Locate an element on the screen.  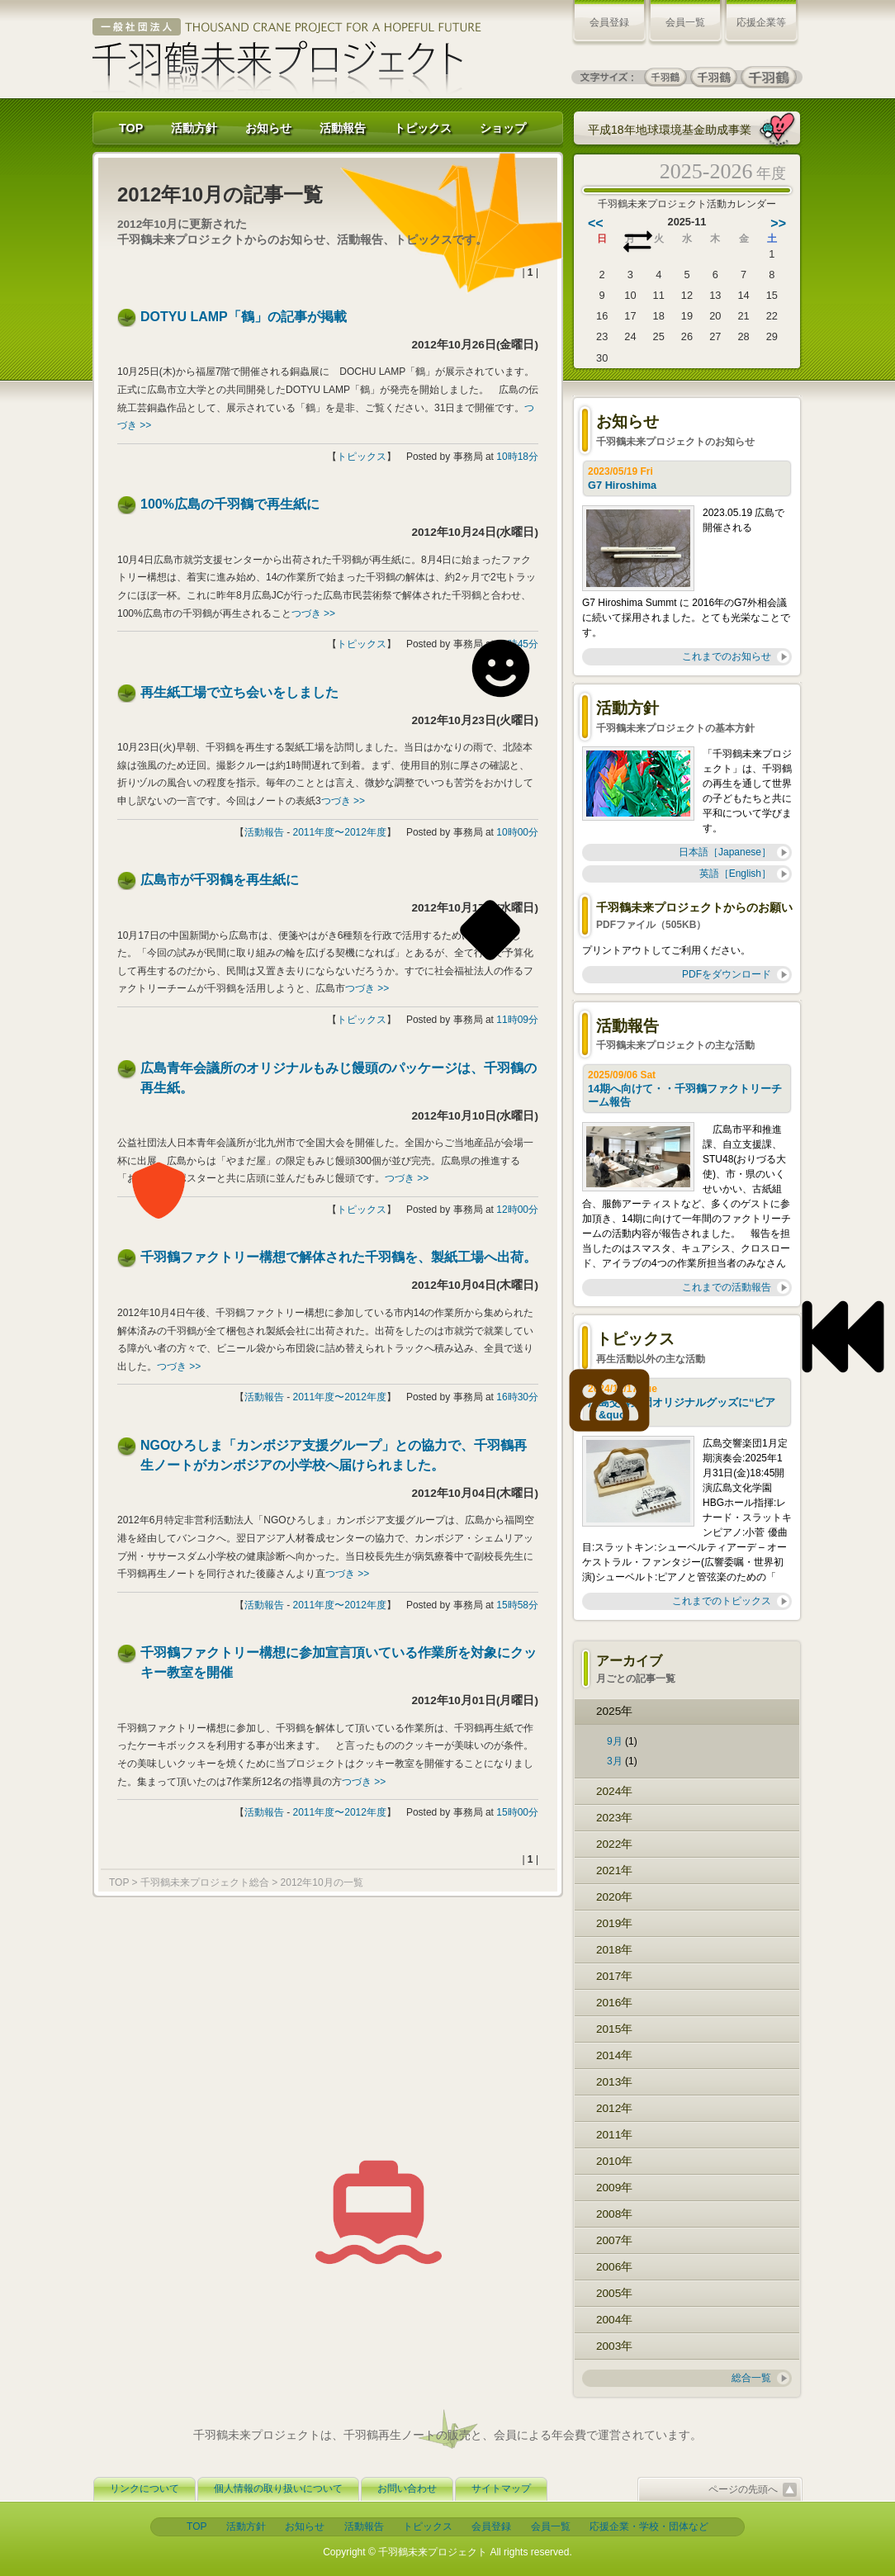
ferry or boat transportation option is located at coordinates (378, 2212).